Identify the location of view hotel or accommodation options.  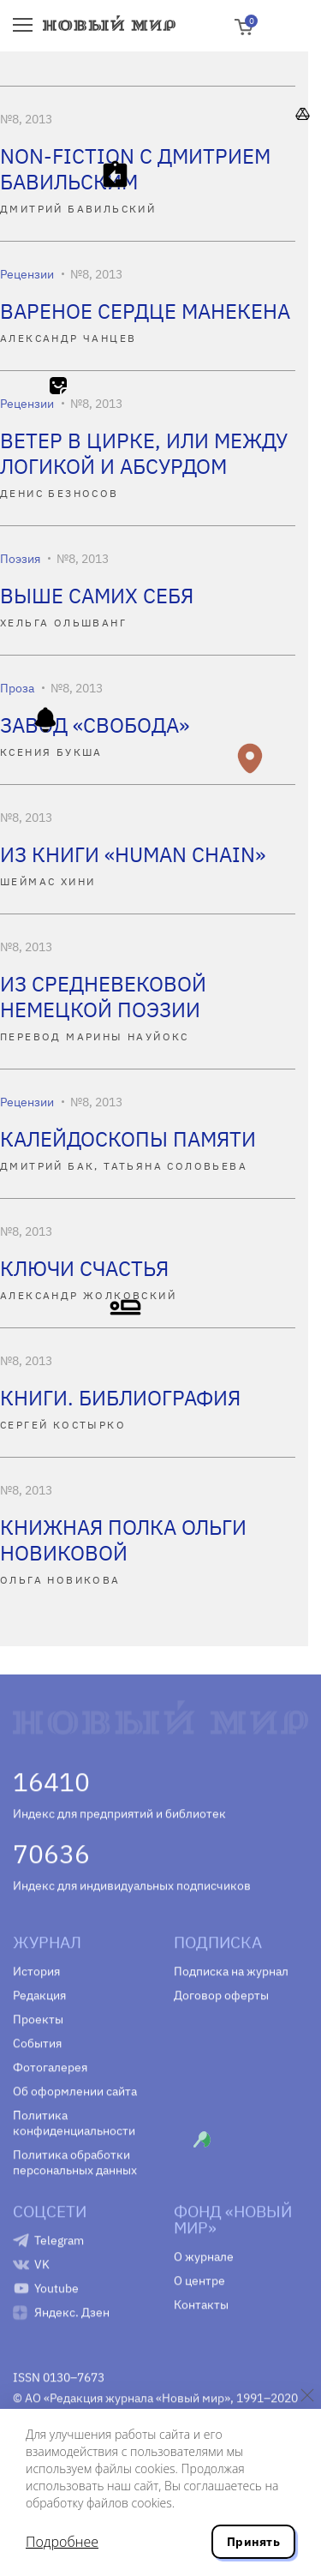
(125, 1307).